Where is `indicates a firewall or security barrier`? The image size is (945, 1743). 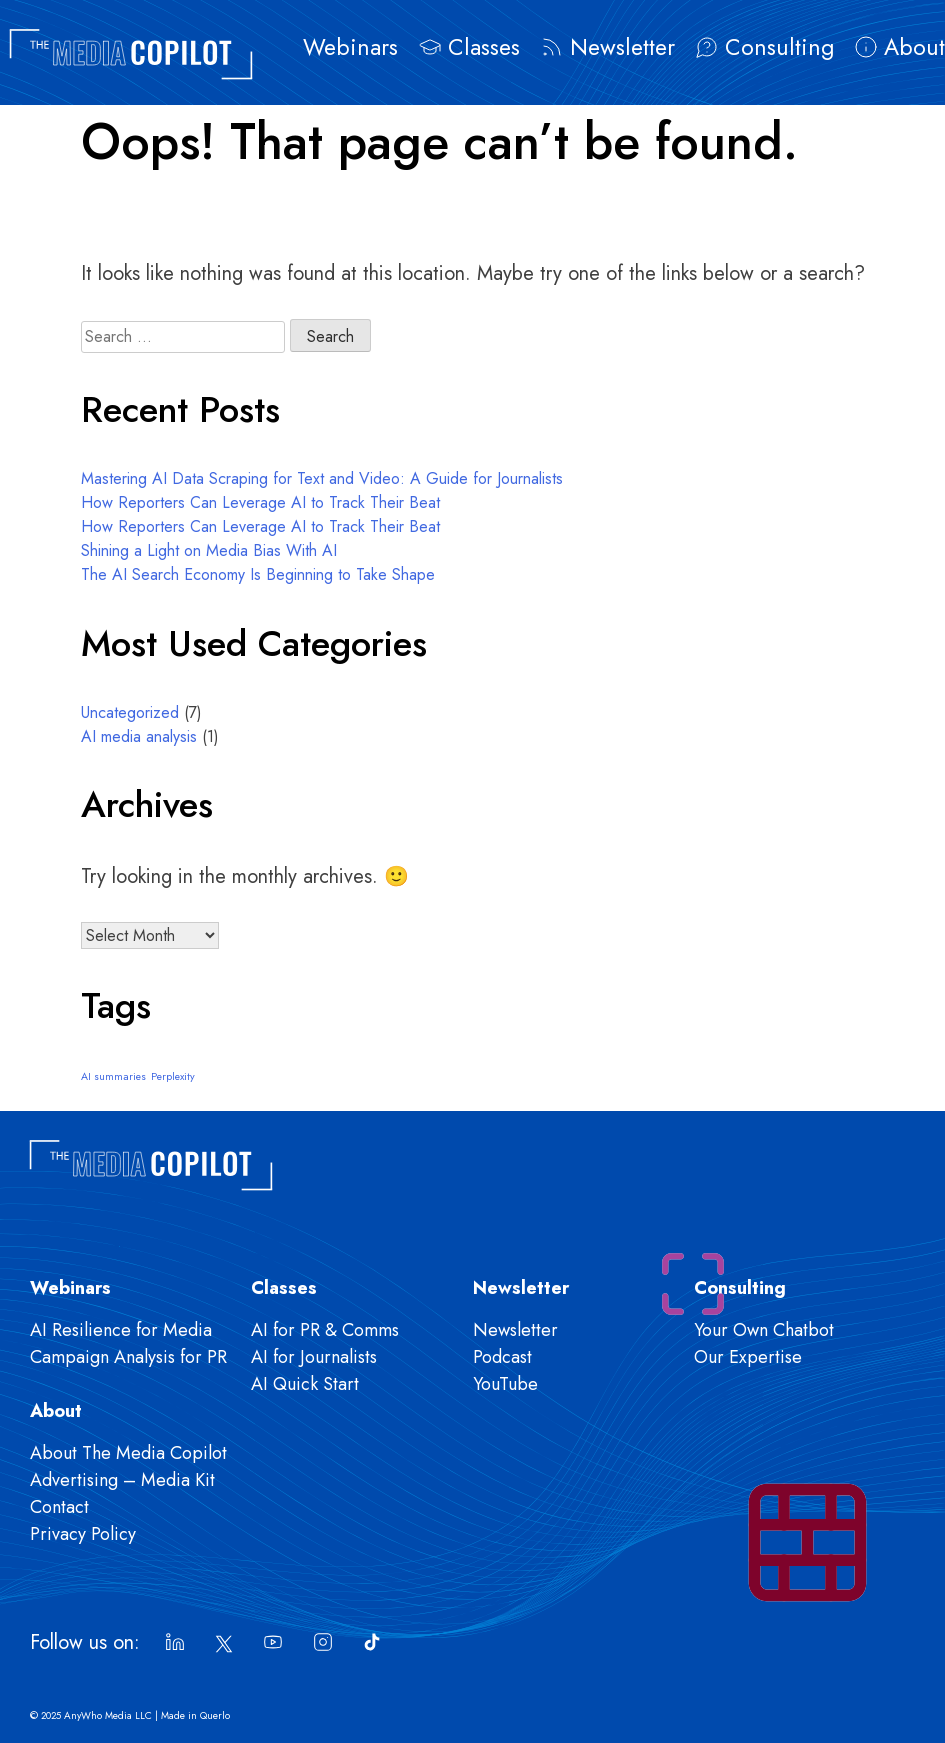
indicates a firewall or security barrier is located at coordinates (807, 1542).